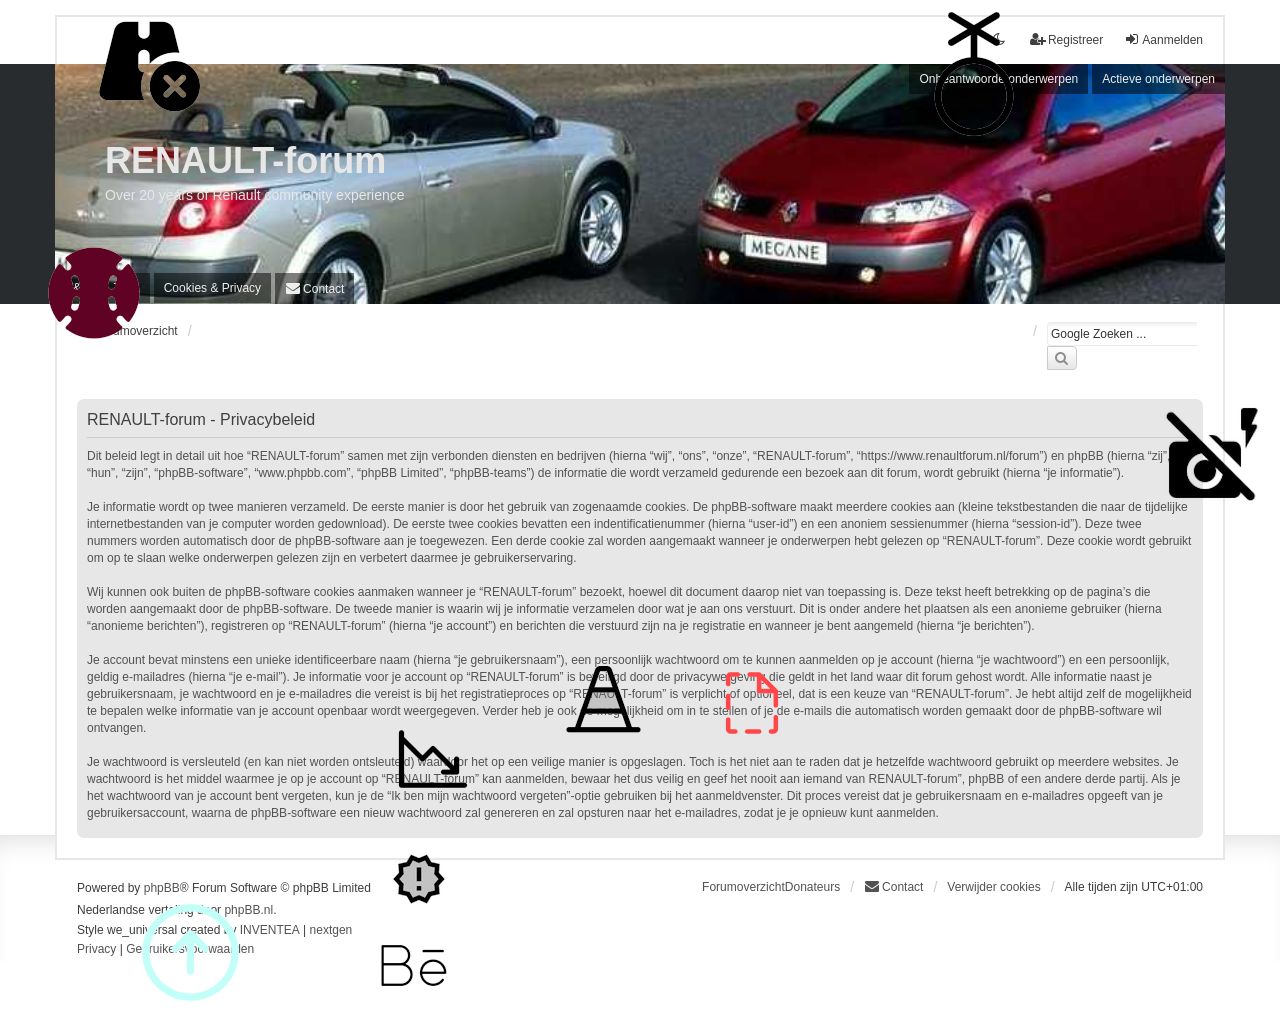 This screenshot has width=1280, height=1018. What do you see at coordinates (752, 703) in the screenshot?
I see `indicates a draft or incomplete file` at bounding box center [752, 703].